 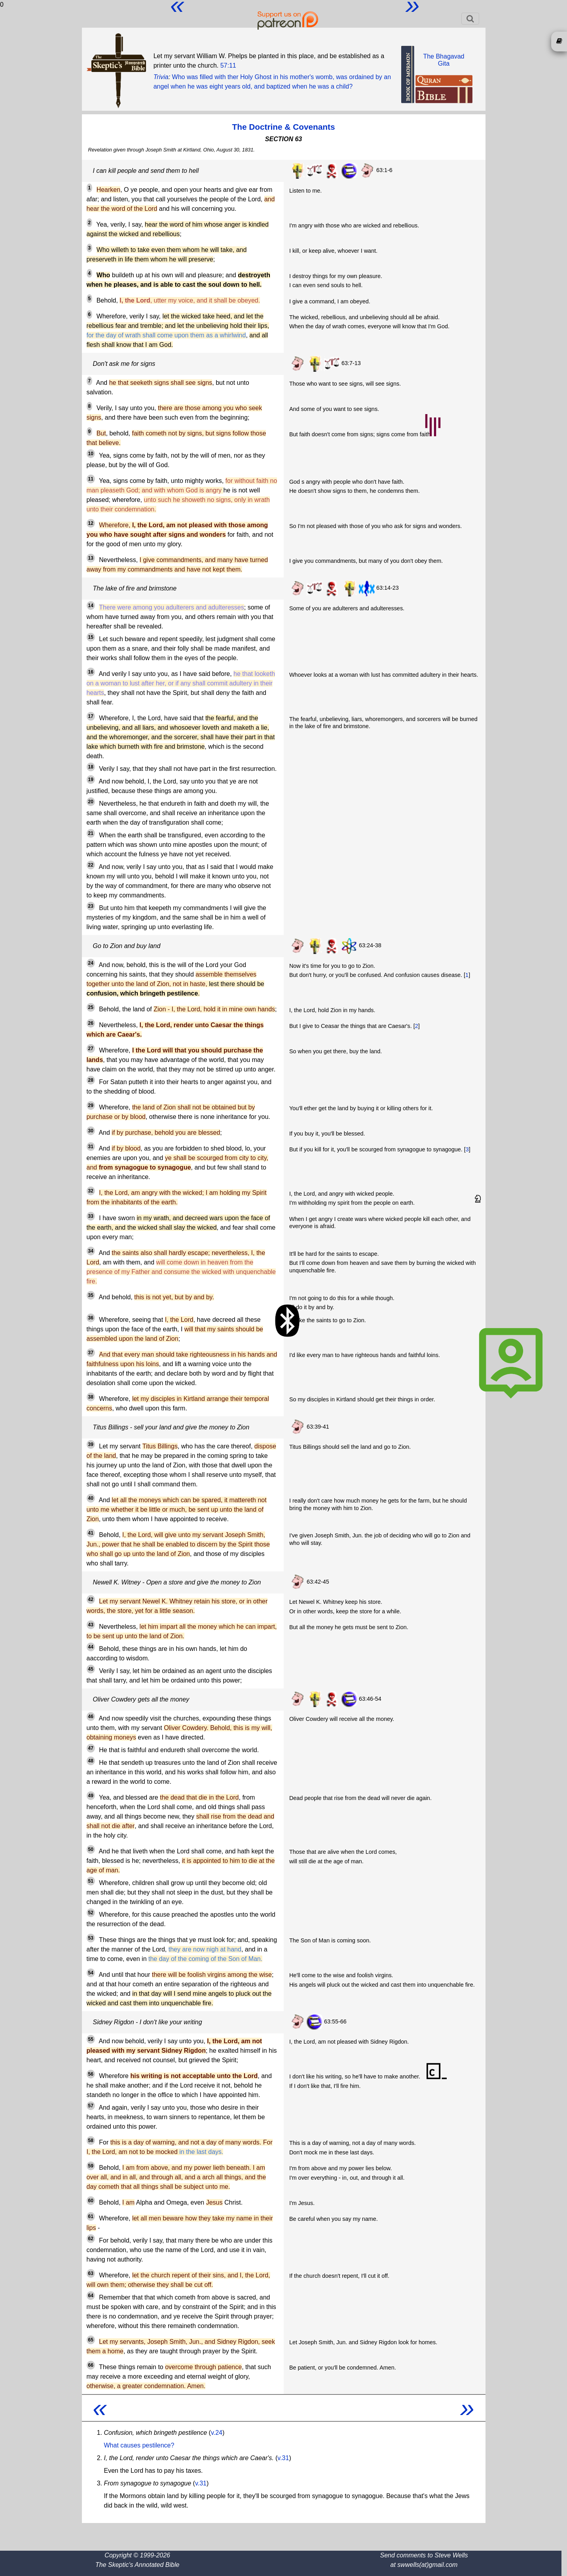 What do you see at coordinates (433, 425) in the screenshot?
I see `open Gitter chat platform` at bounding box center [433, 425].